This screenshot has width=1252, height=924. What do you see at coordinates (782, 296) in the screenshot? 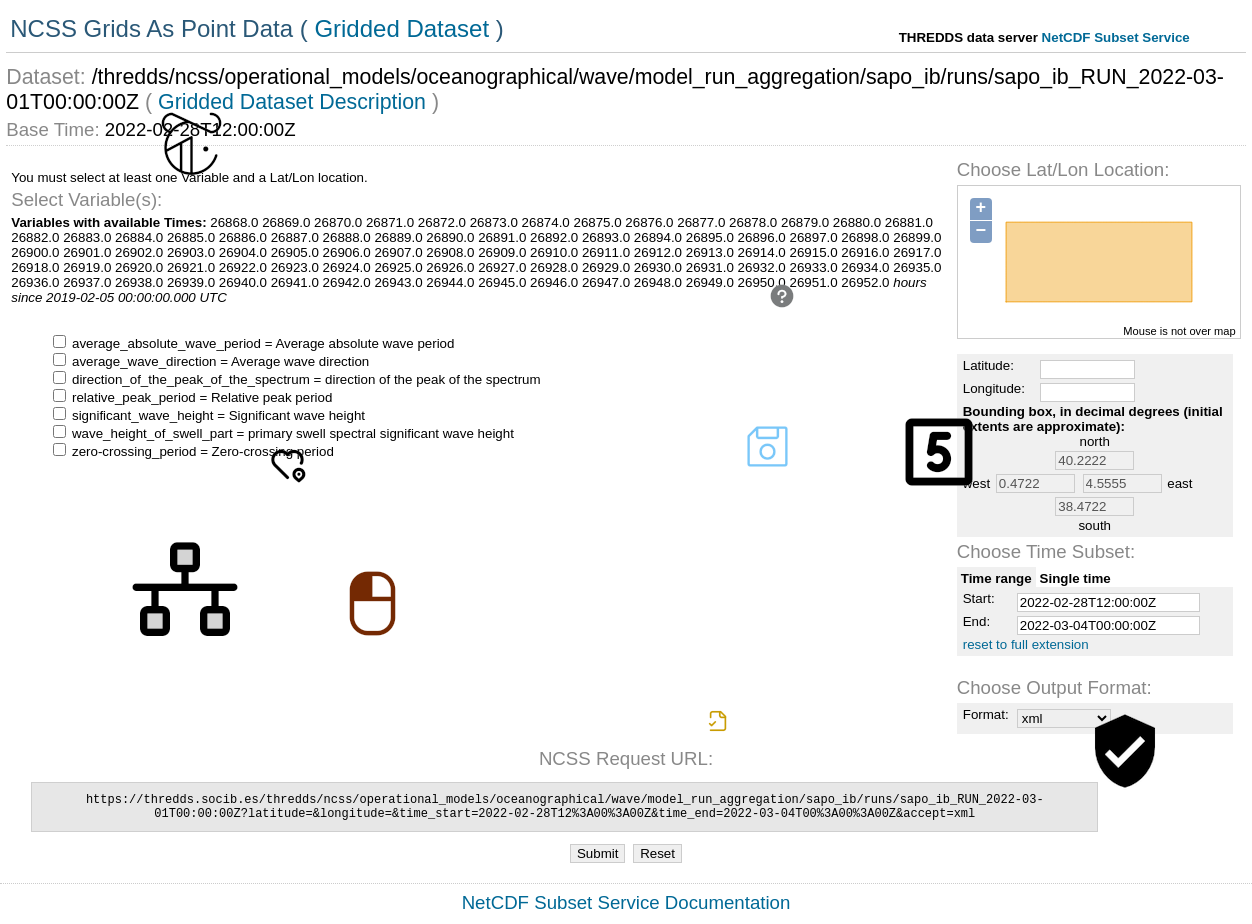
I see `access help or support` at bounding box center [782, 296].